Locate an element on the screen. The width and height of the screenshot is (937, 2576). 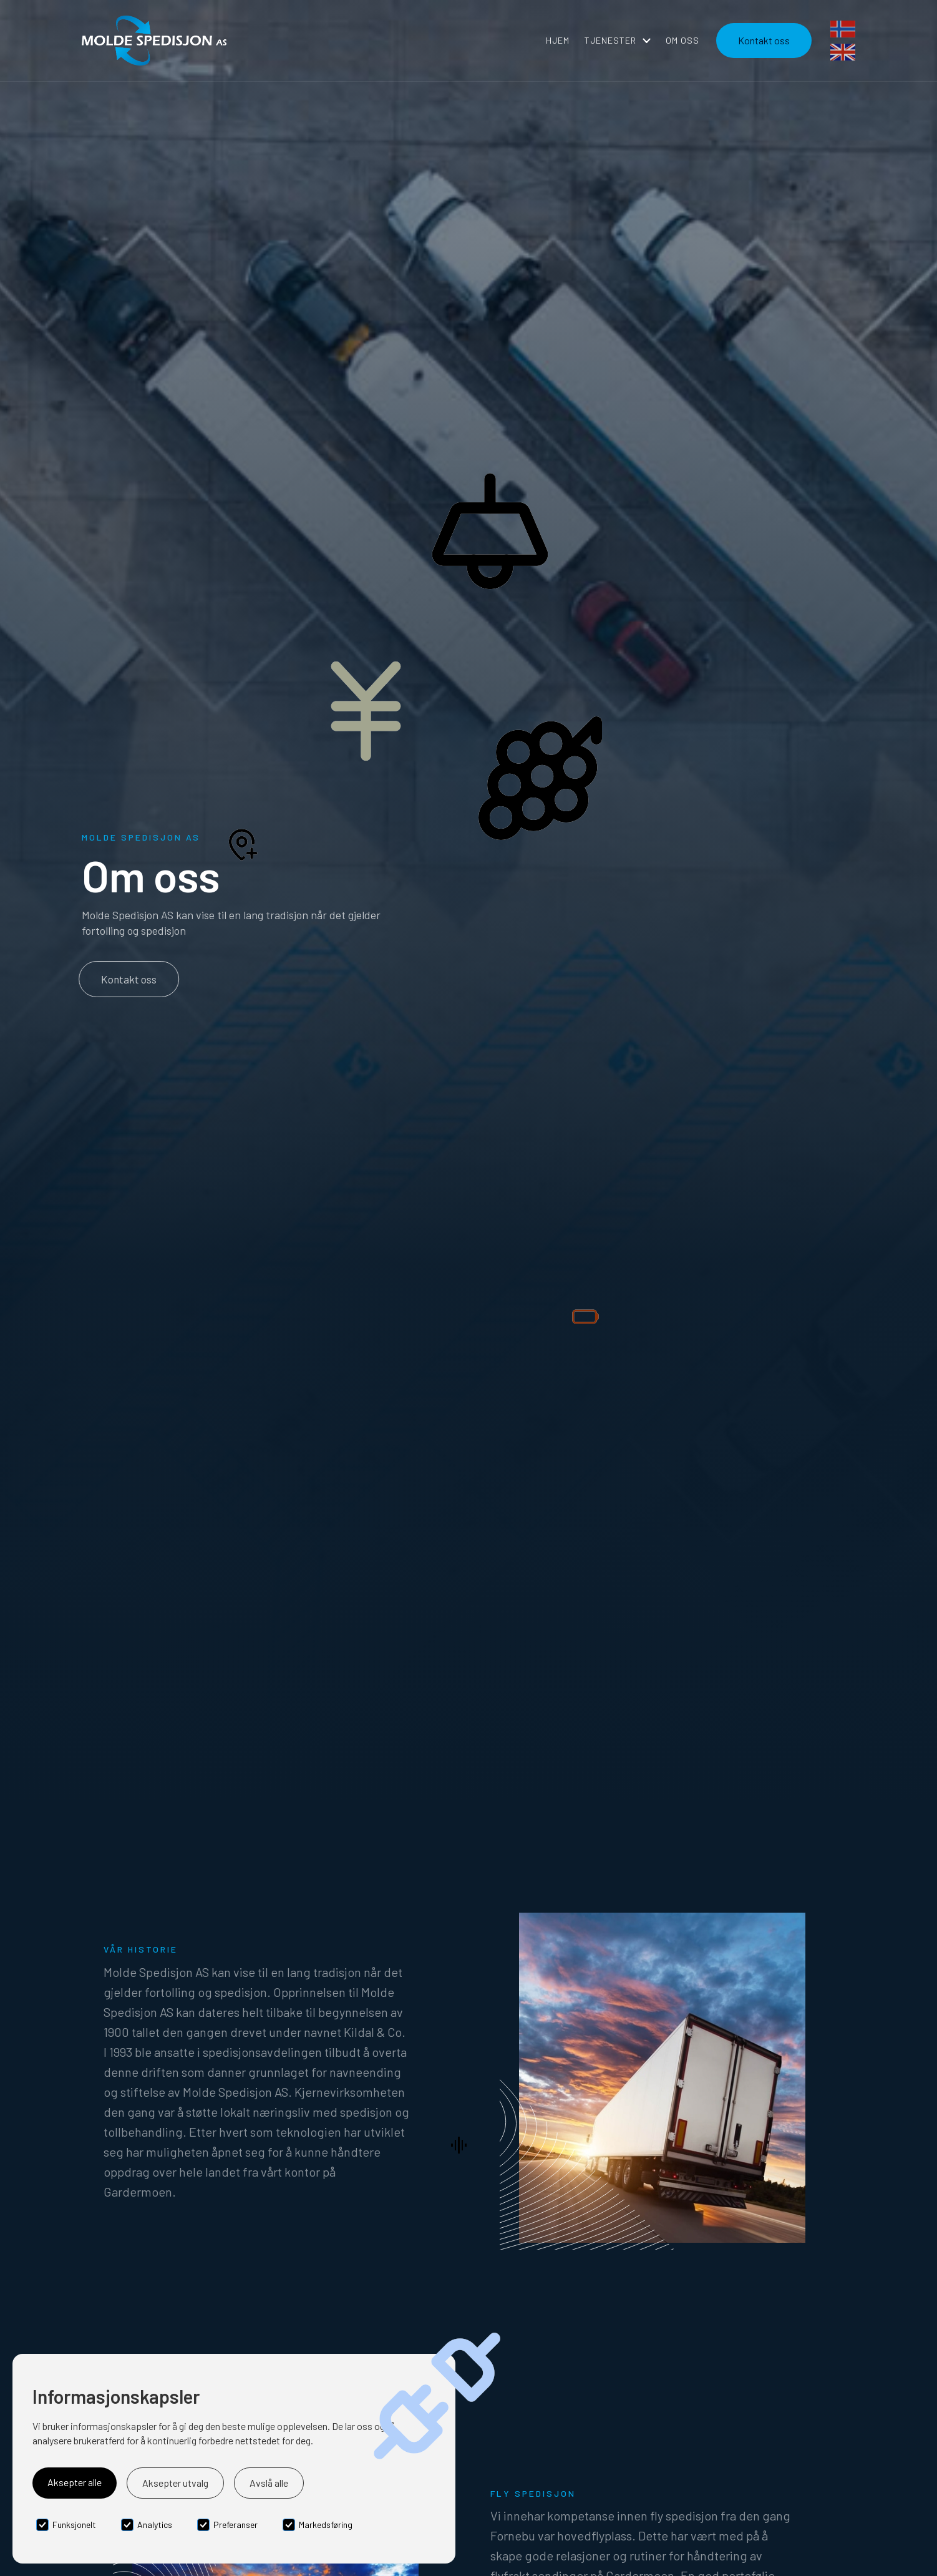
access audio equalizer settings is located at coordinates (459, 2145).